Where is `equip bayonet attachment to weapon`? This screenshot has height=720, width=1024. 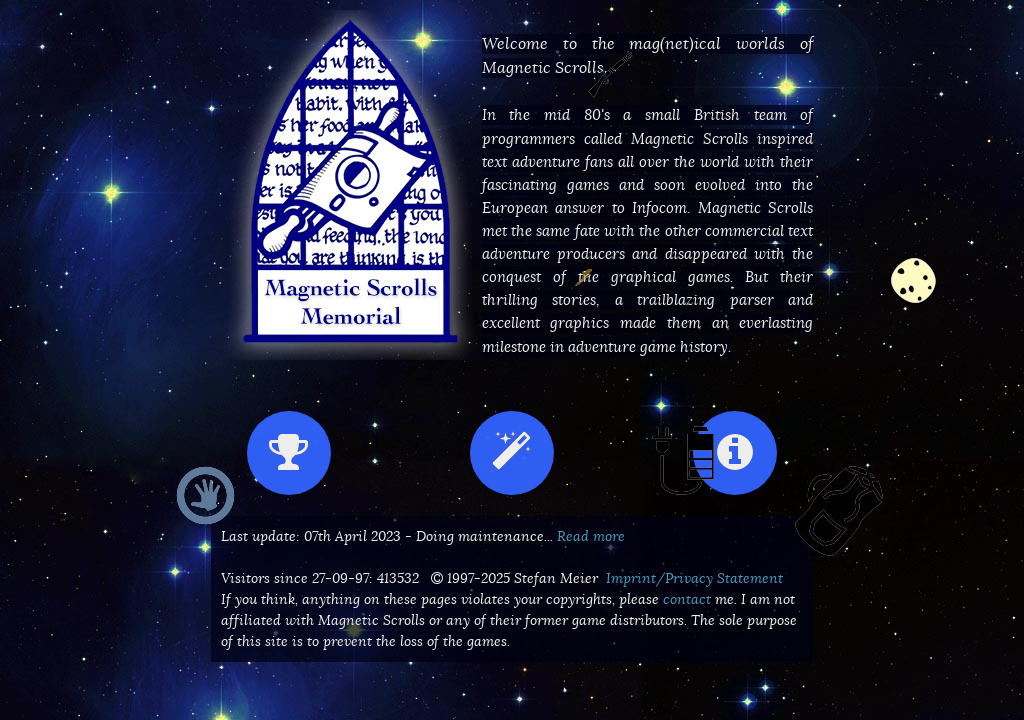
equip bayonet attachment to weapon is located at coordinates (583, 277).